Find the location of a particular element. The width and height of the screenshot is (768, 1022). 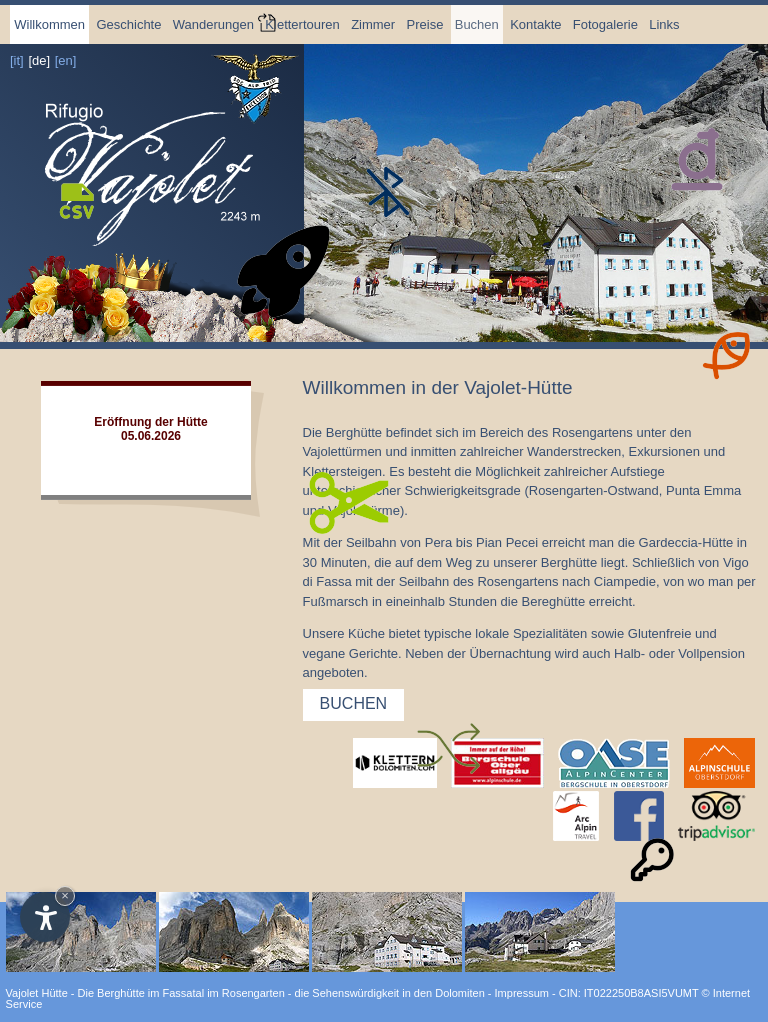

indicates Vietnamese dong currency is located at coordinates (697, 161).